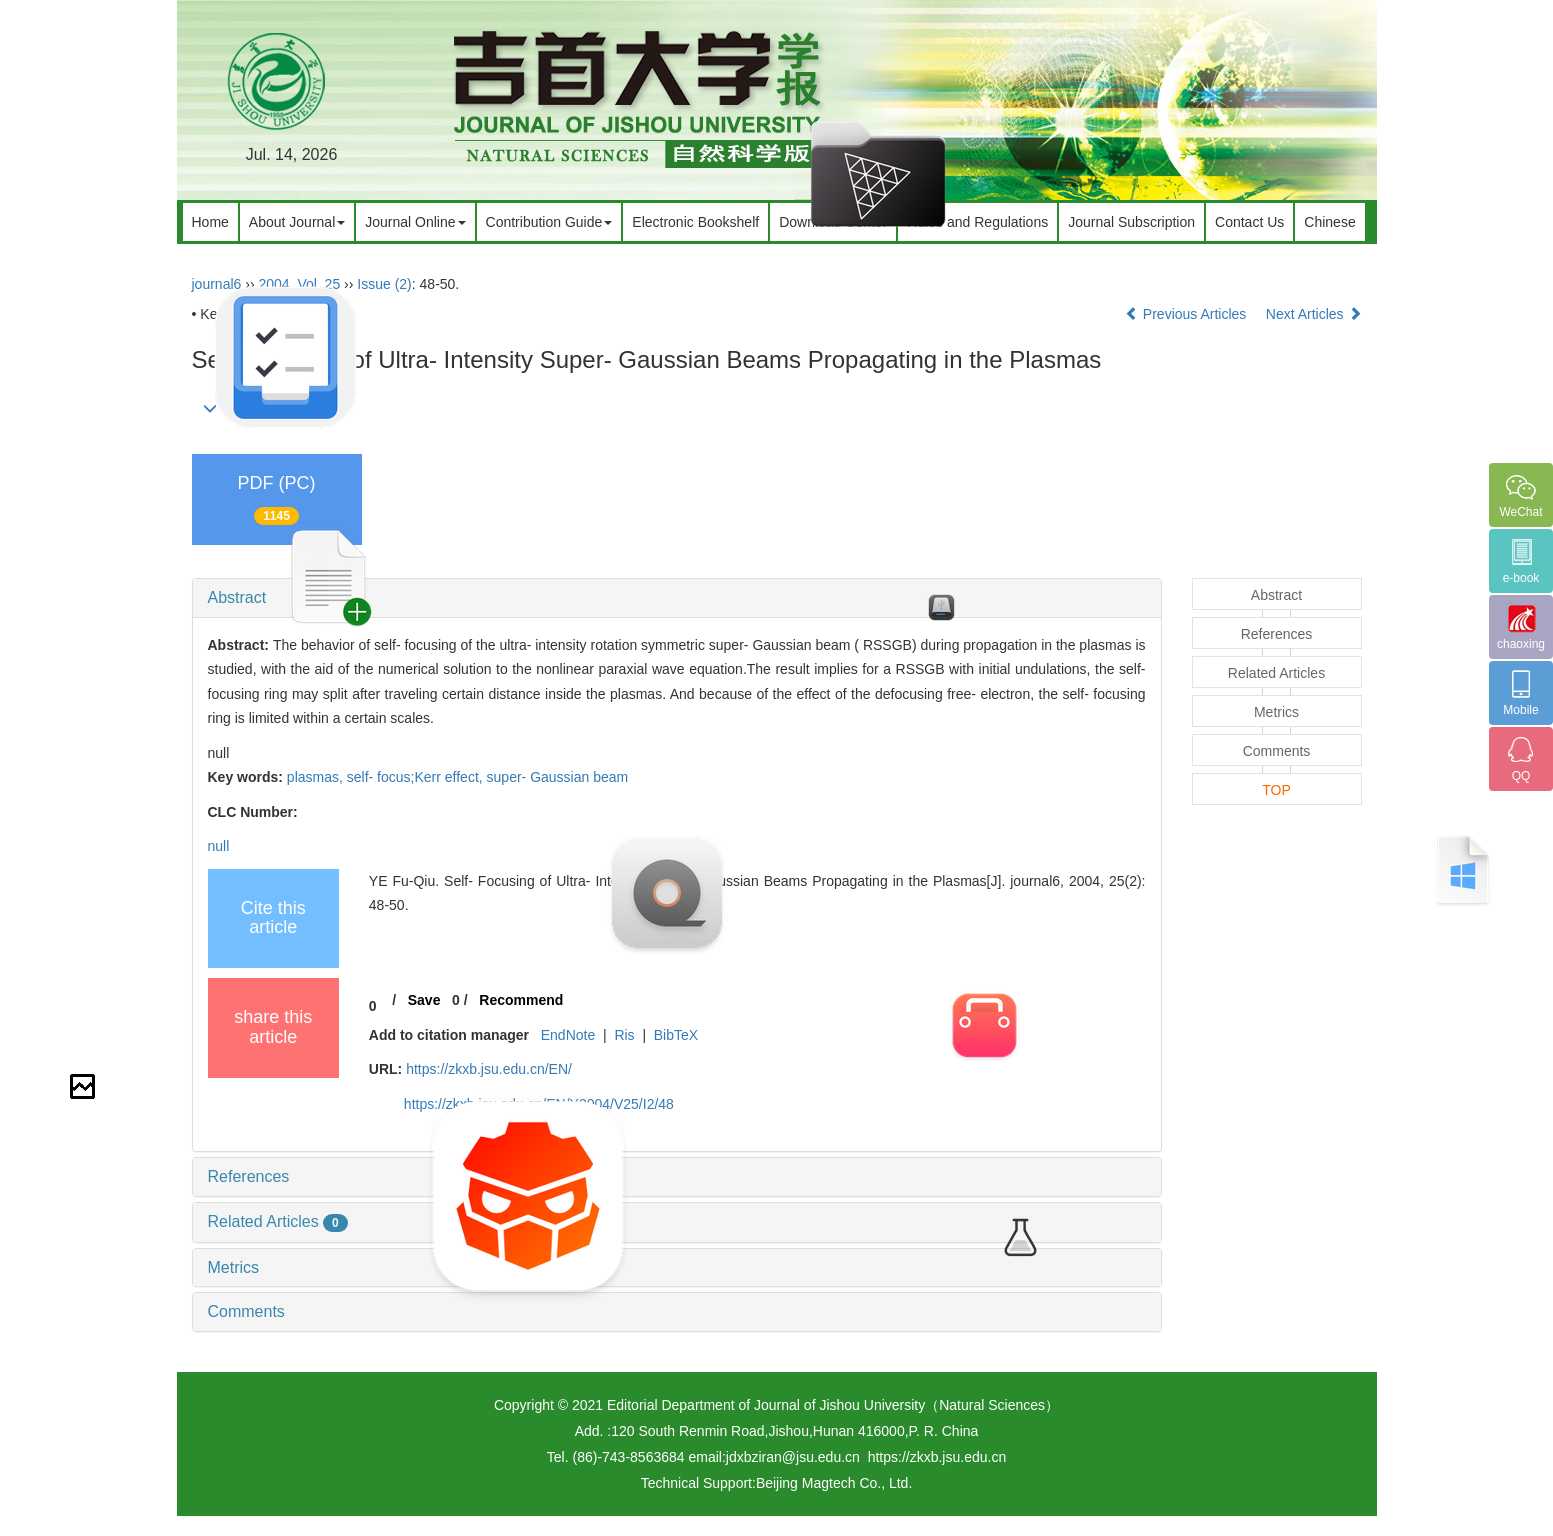 The width and height of the screenshot is (1553, 1536). I want to click on launch ventoy bootable usb creation tool, so click(941, 607).